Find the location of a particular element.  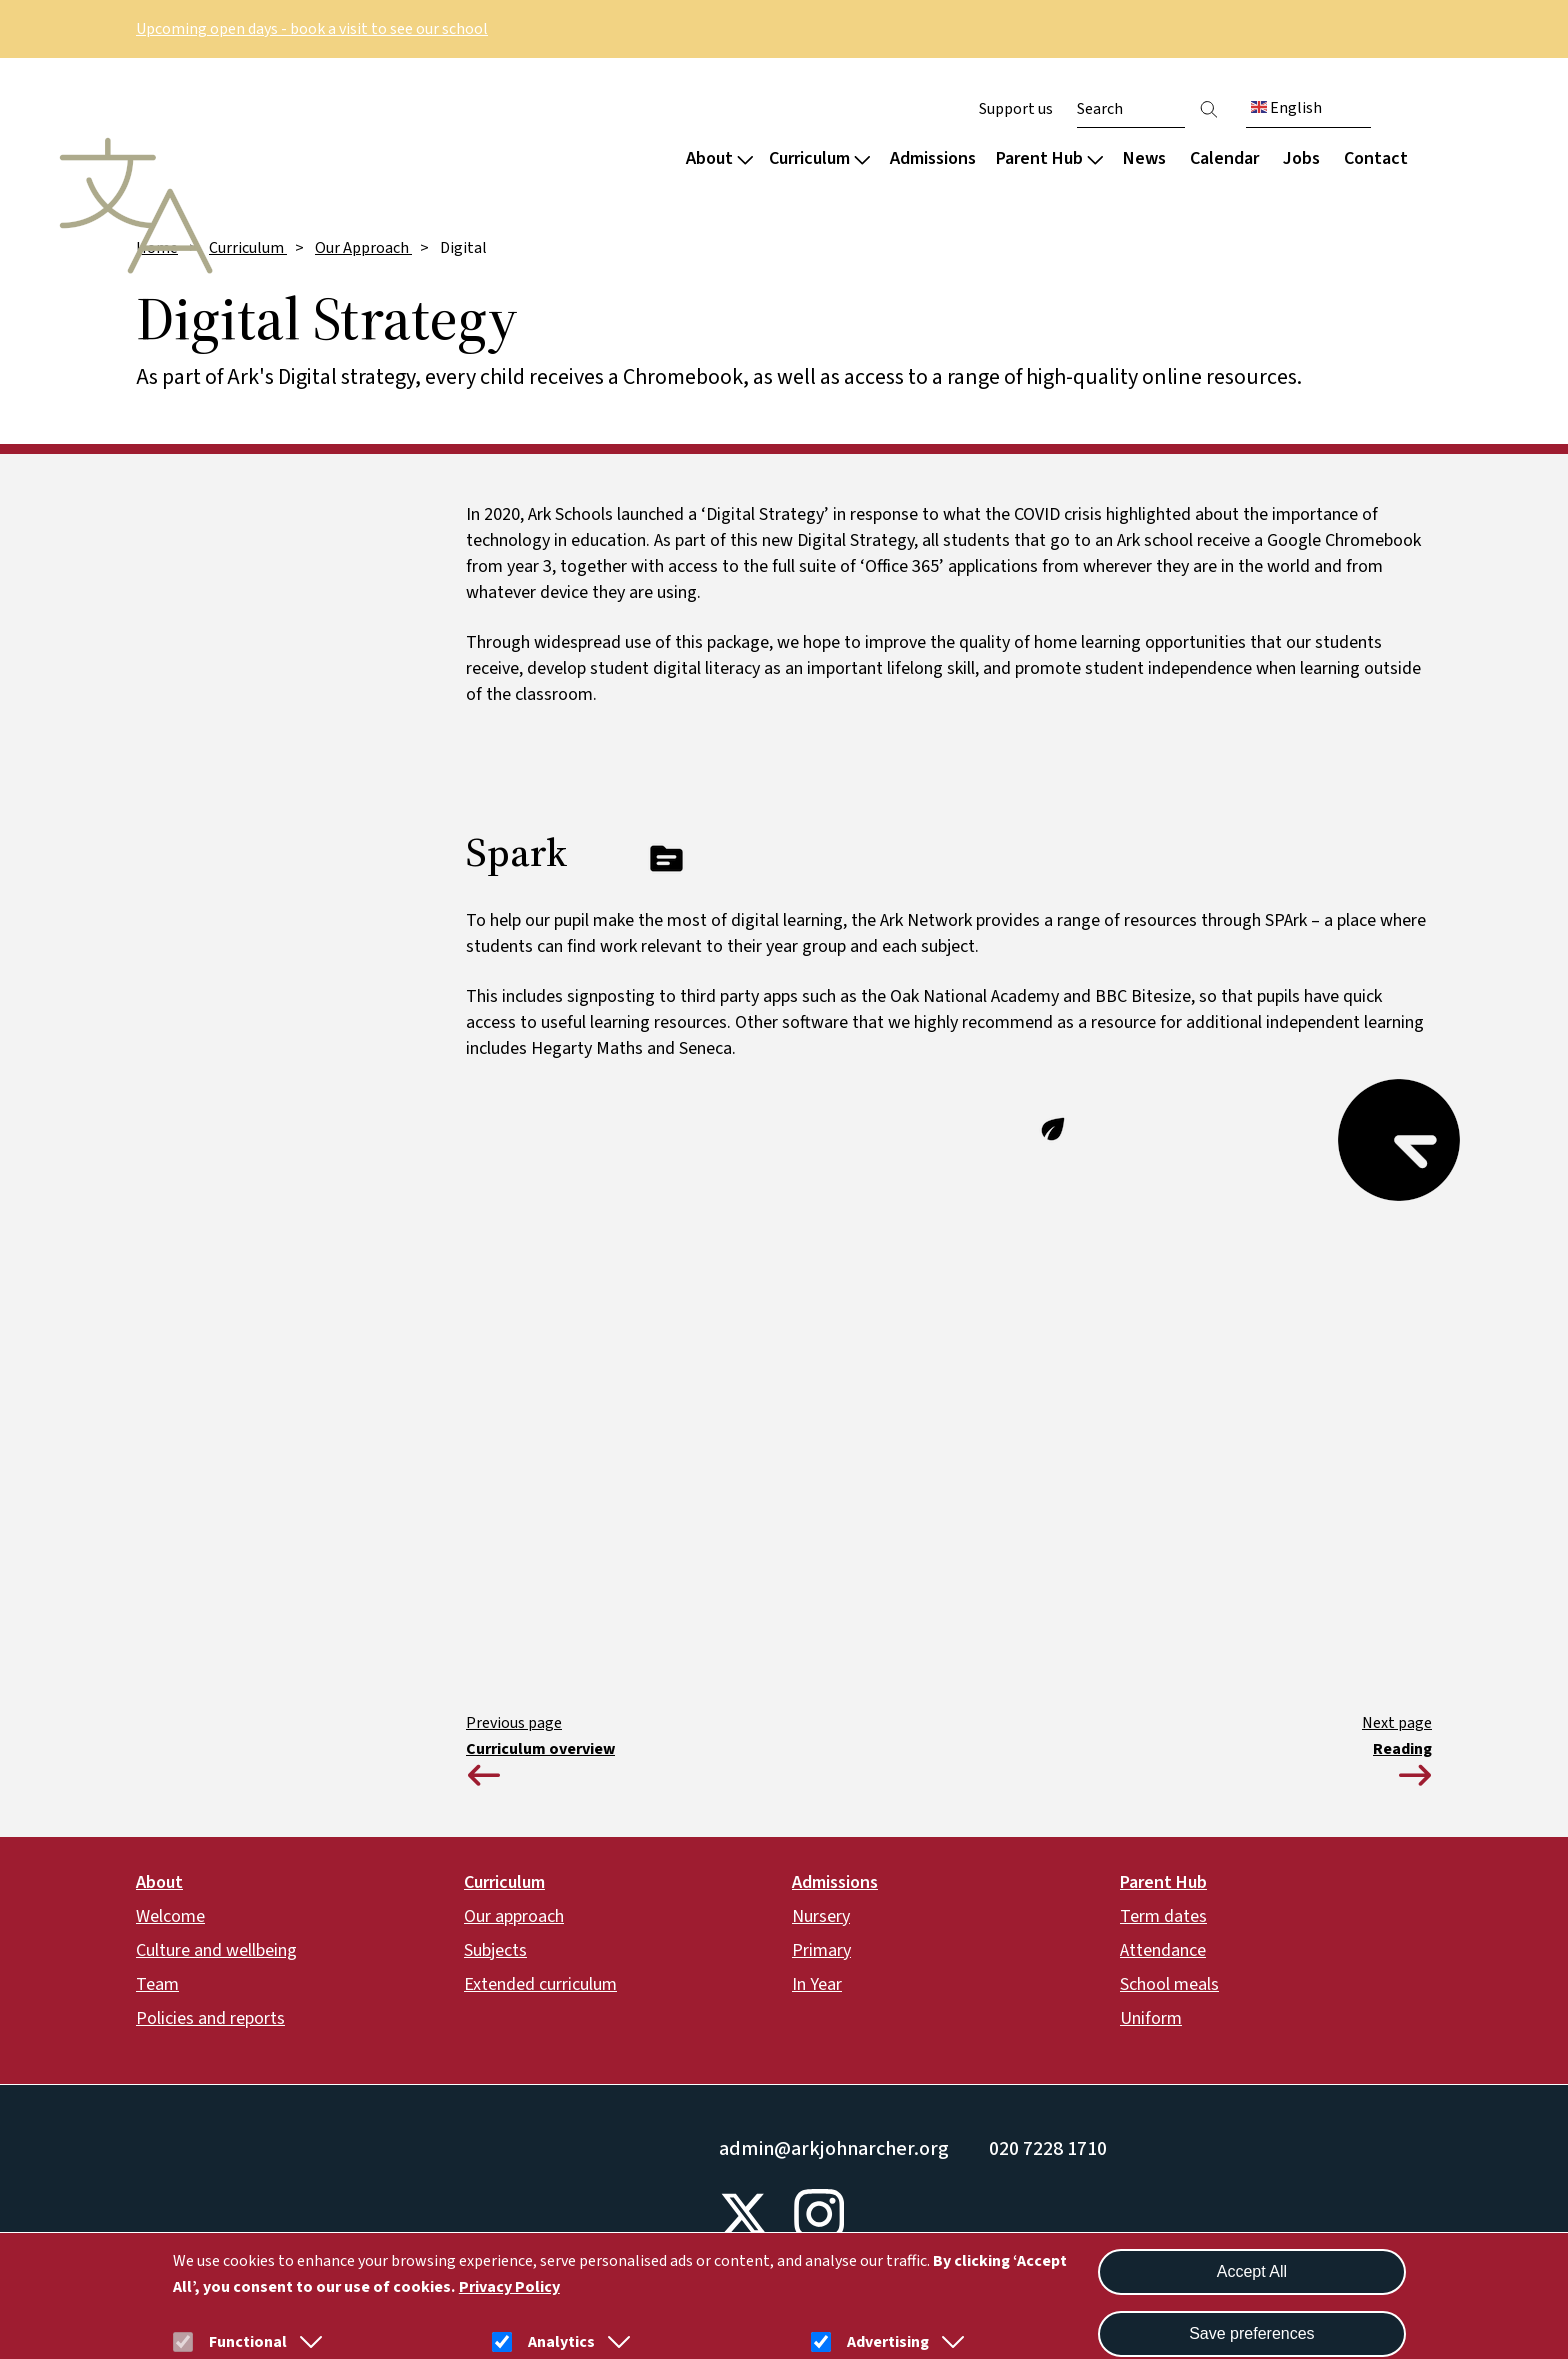

open topic or file folder is located at coordinates (666, 858).